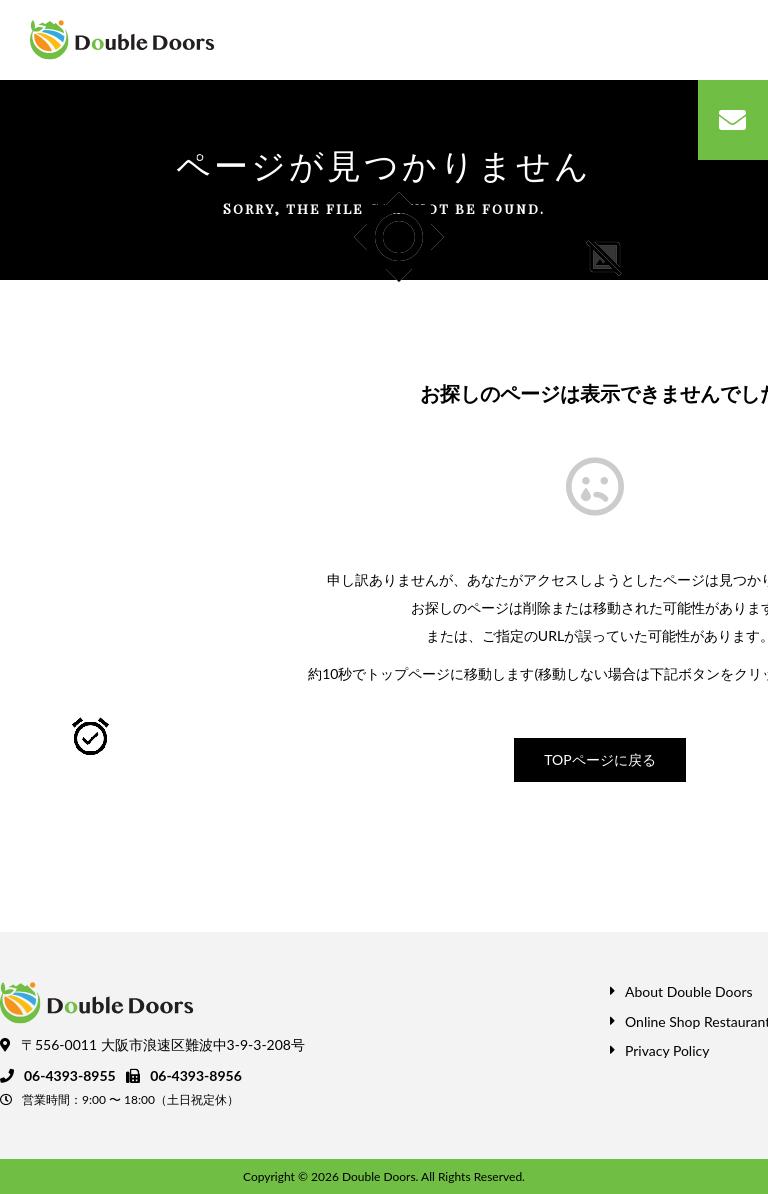  What do you see at coordinates (605, 257) in the screenshot?
I see `image failed to load` at bounding box center [605, 257].